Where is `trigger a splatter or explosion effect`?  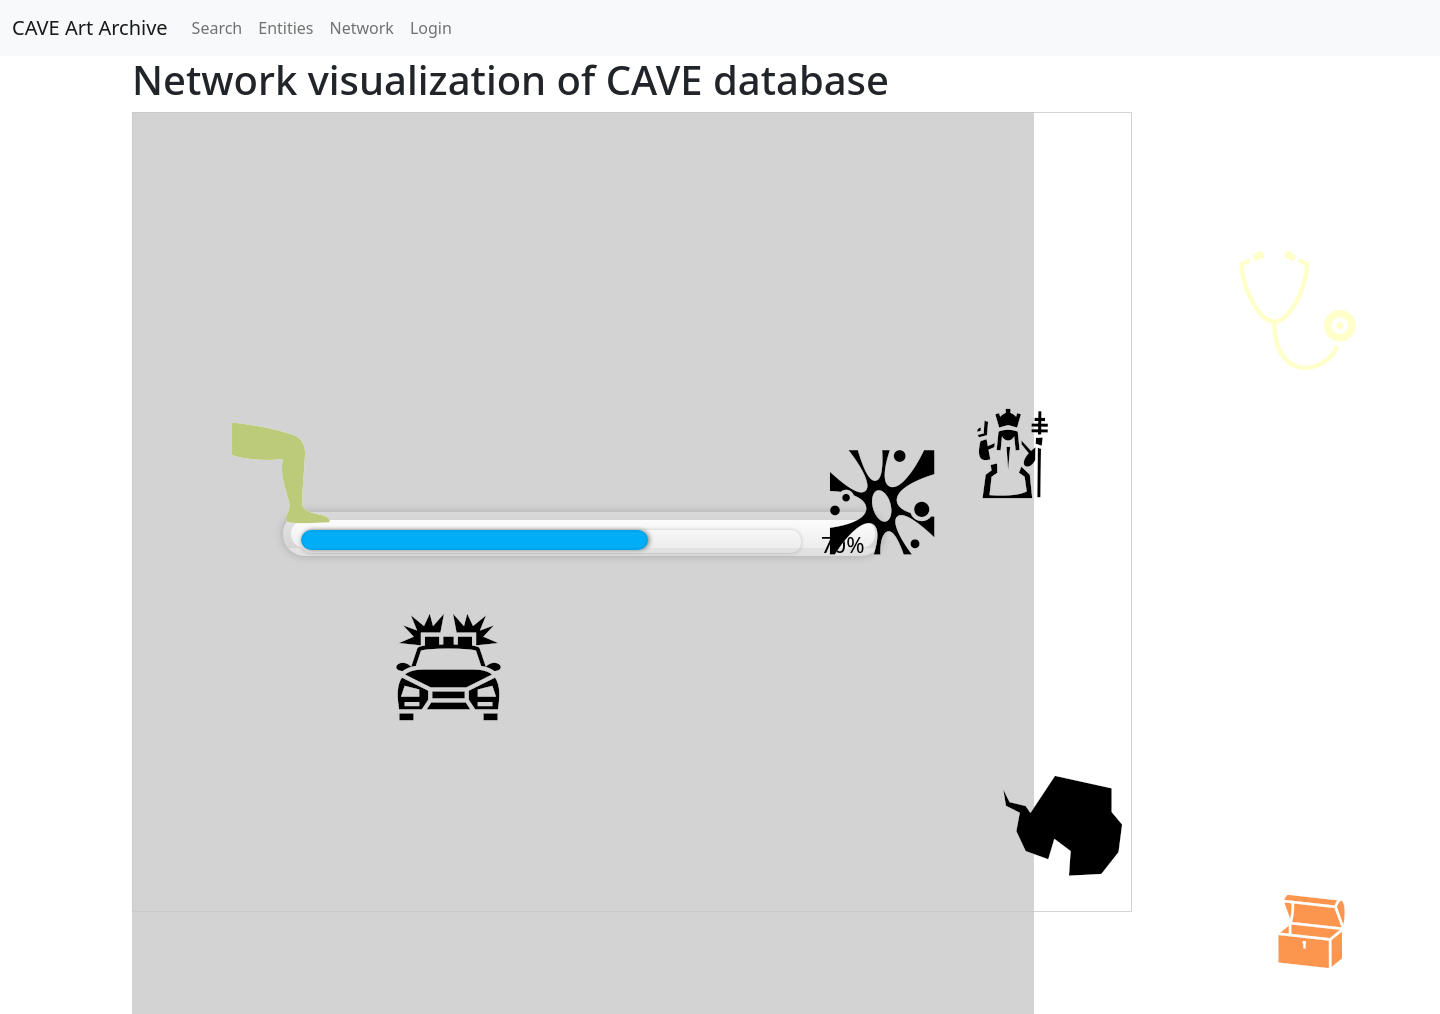
trigger a splatter or explosion effect is located at coordinates (882, 502).